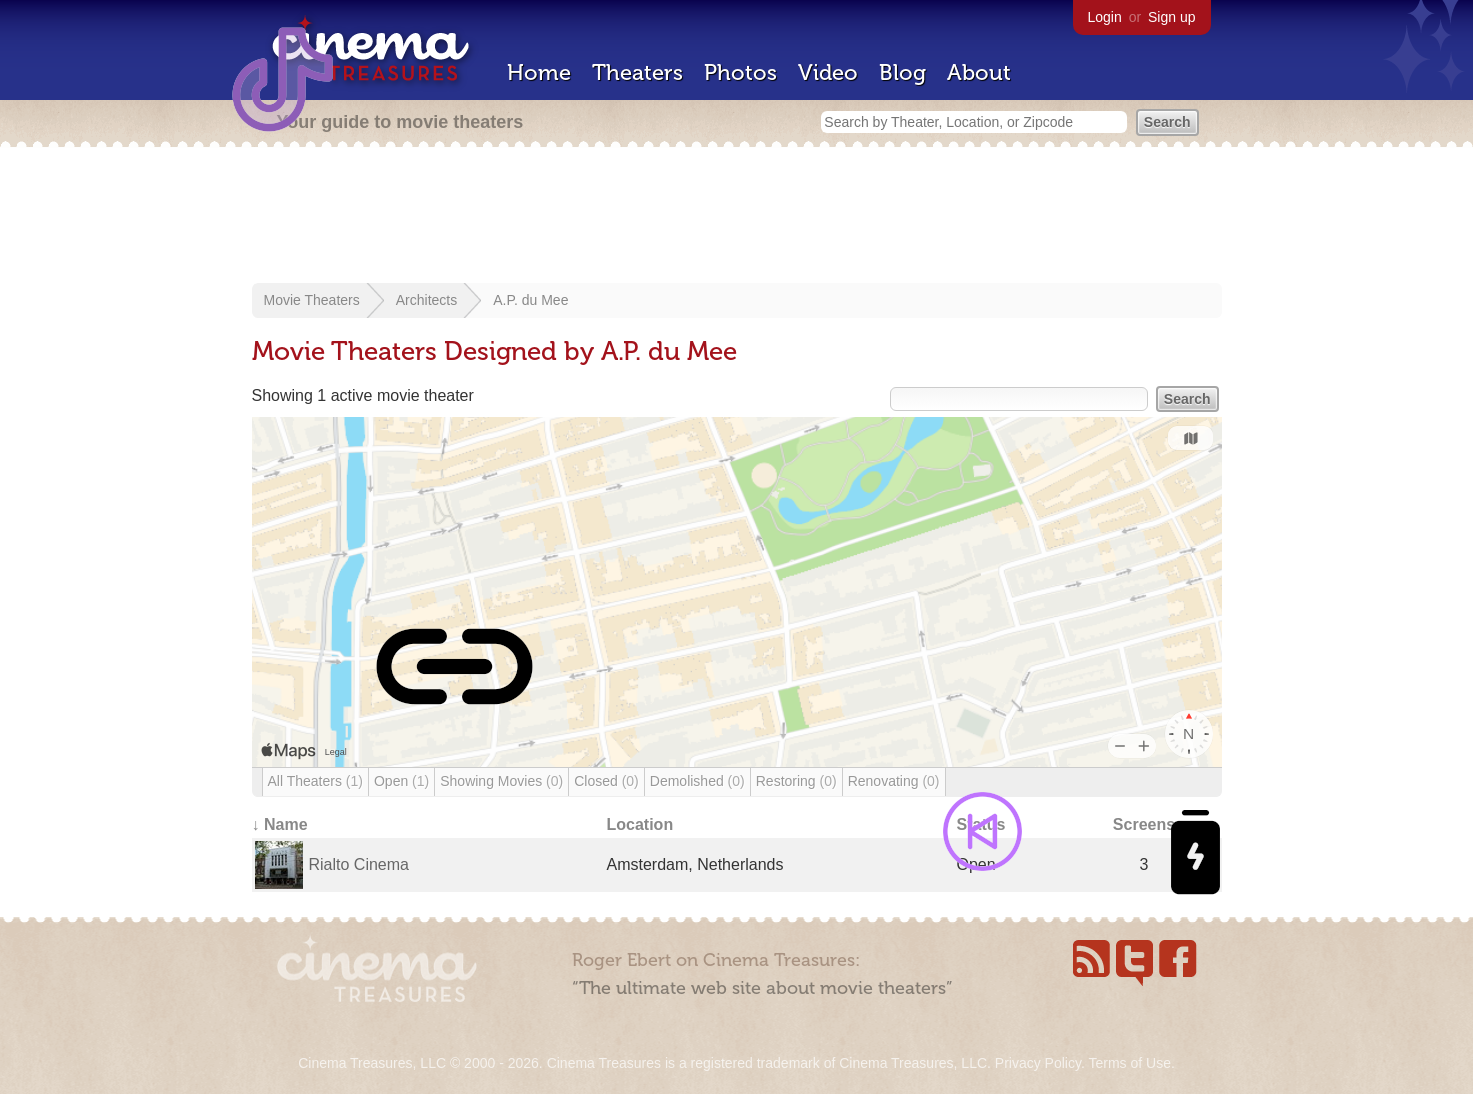  What do you see at coordinates (454, 666) in the screenshot?
I see `copy link to clipboard` at bounding box center [454, 666].